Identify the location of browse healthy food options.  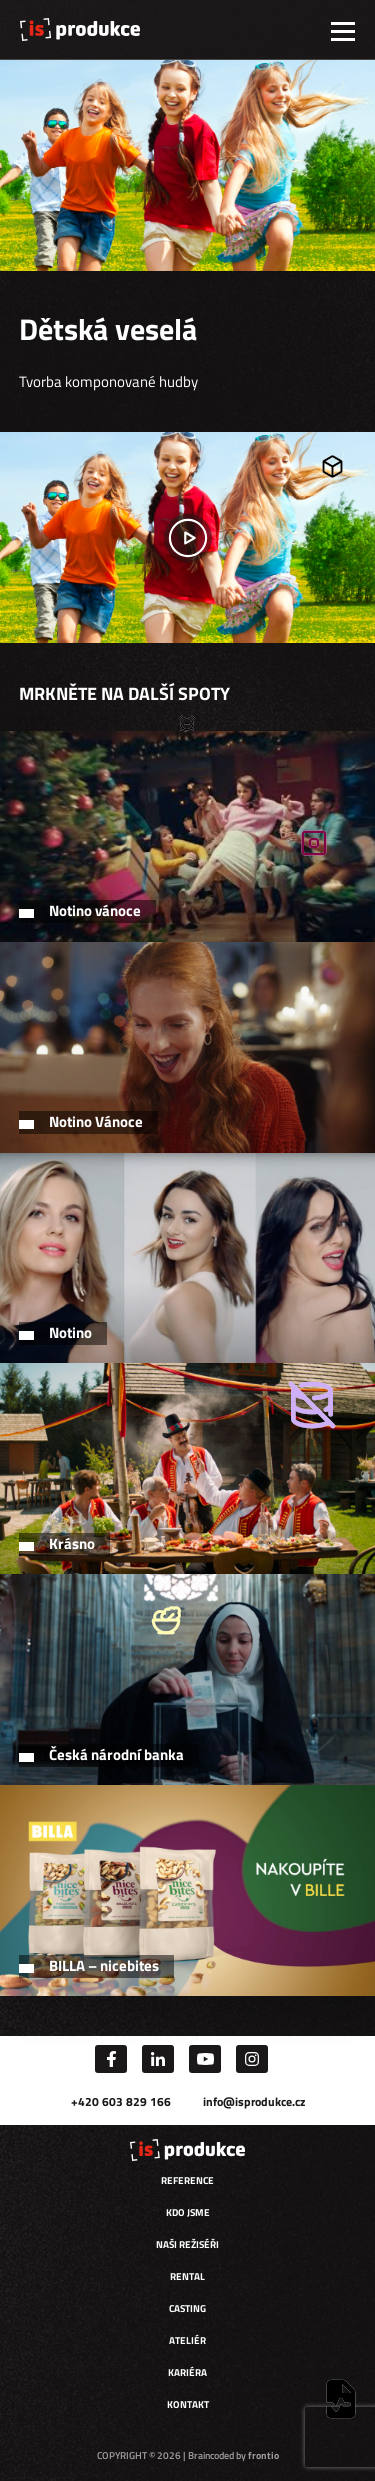
(166, 1620).